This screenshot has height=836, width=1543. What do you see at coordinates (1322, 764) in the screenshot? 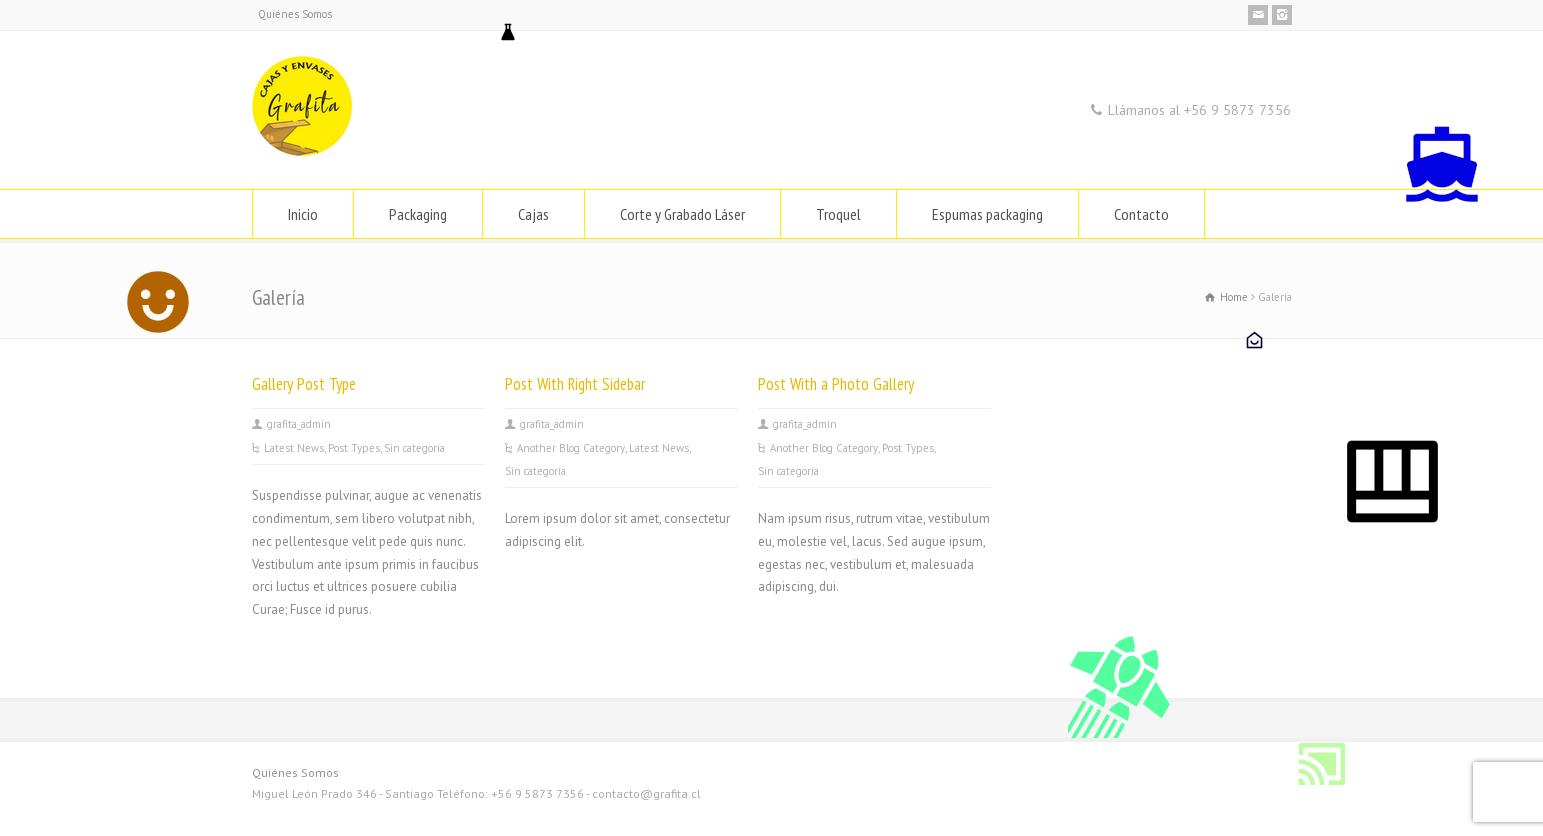
I see `cast your screen to a nearby device` at bounding box center [1322, 764].